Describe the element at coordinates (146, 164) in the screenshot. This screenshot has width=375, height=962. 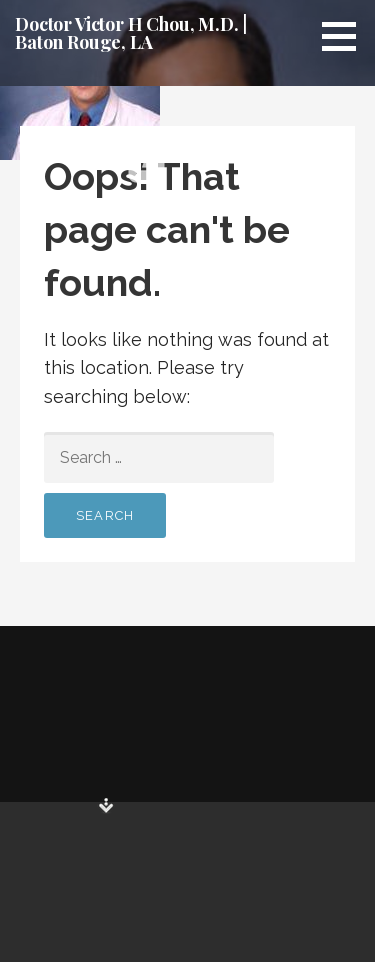
I see `M_Library_TextStyle_Icon` at that location.